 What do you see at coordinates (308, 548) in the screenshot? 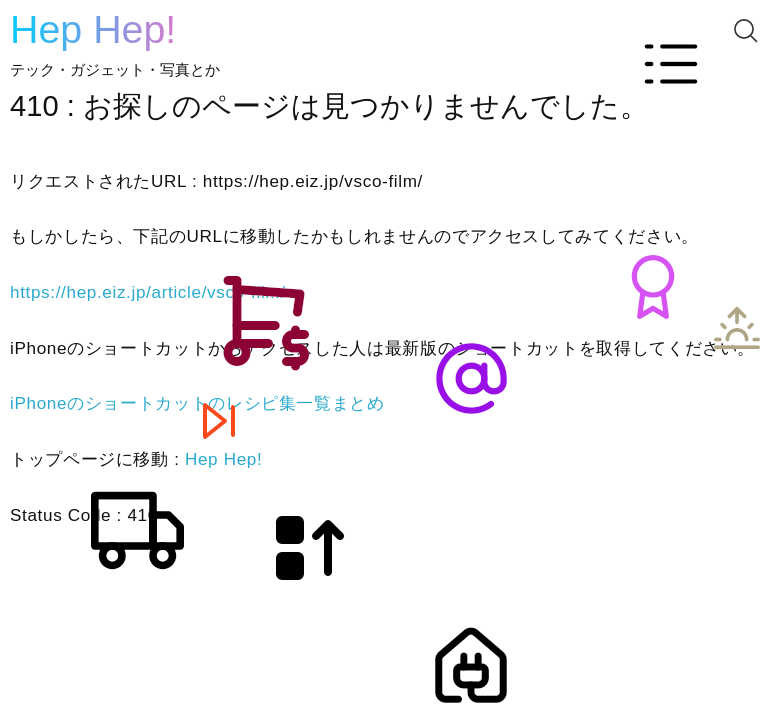
I see `sort items in ascending order` at bounding box center [308, 548].